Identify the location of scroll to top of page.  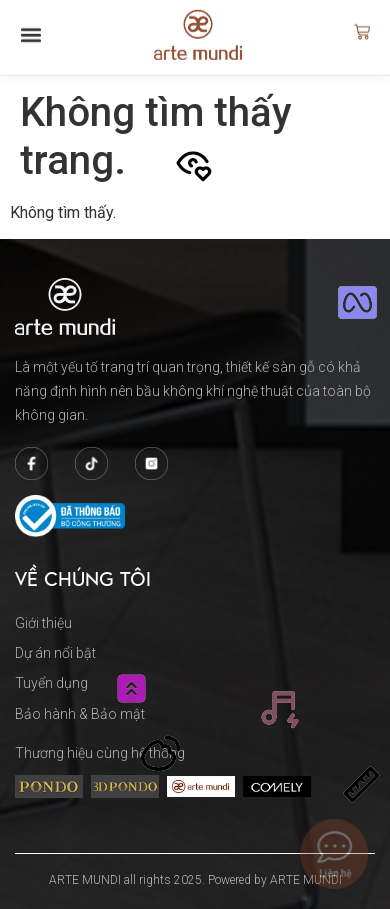
(131, 688).